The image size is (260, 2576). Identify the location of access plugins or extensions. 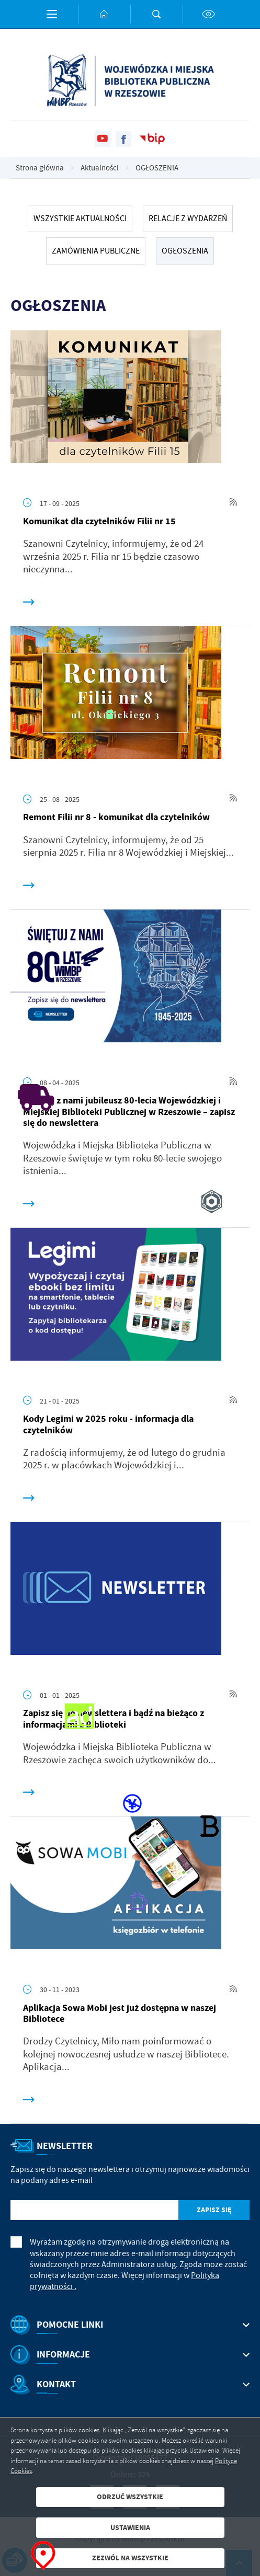
(138, 1902).